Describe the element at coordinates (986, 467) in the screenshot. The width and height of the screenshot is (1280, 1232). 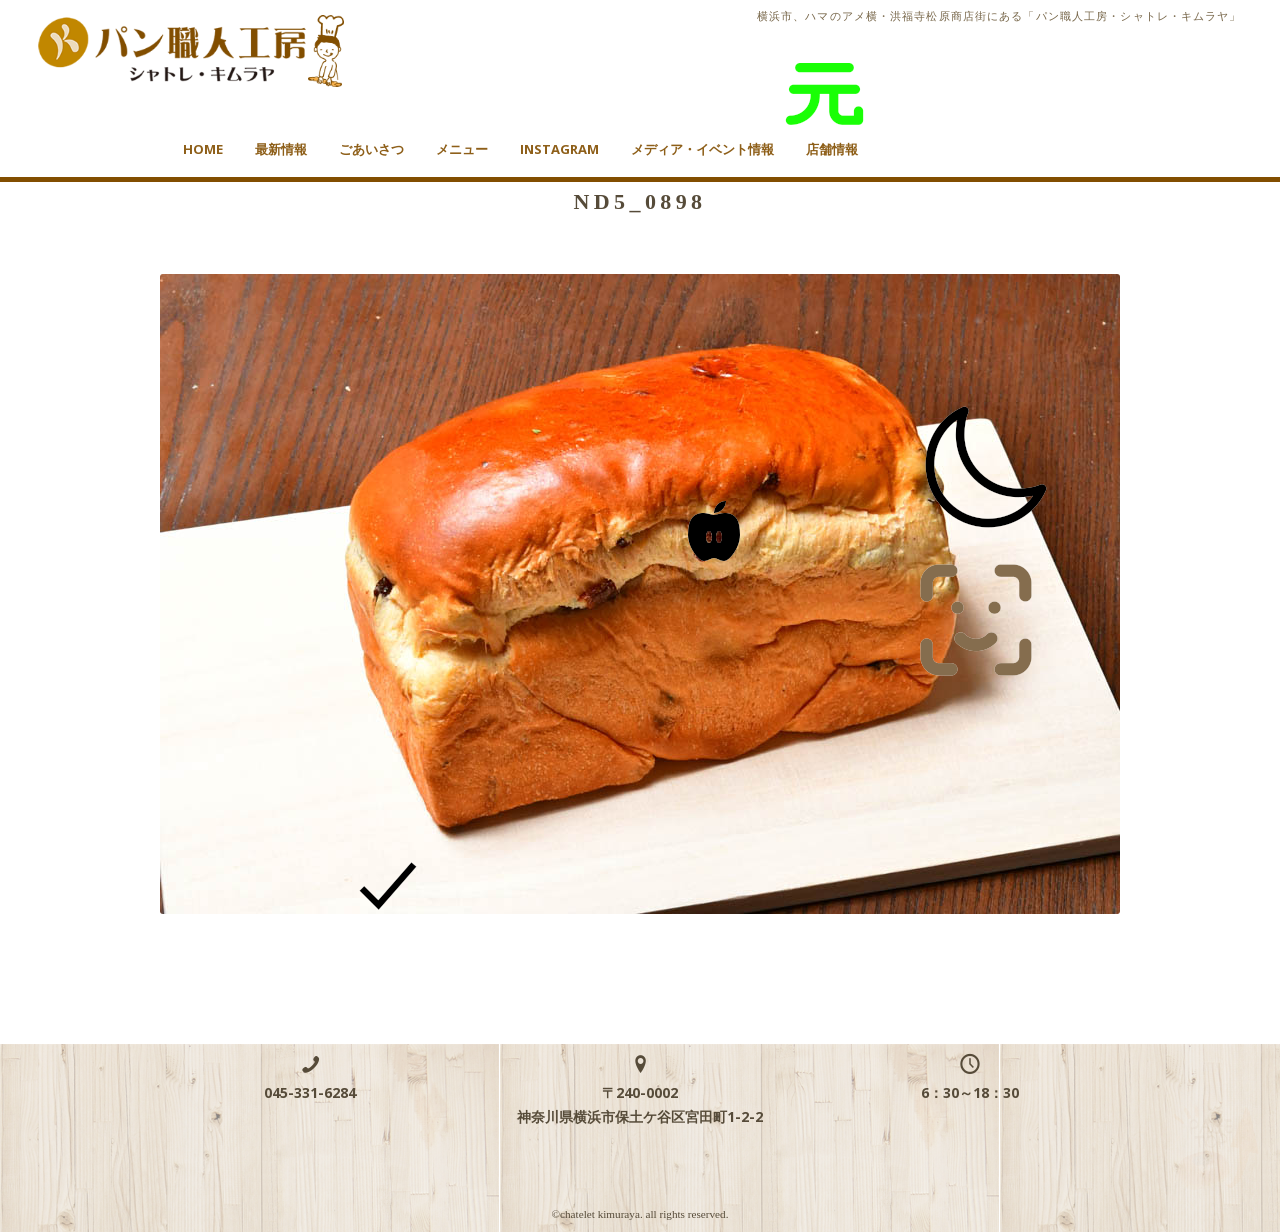
I see `enable dark mode` at that location.